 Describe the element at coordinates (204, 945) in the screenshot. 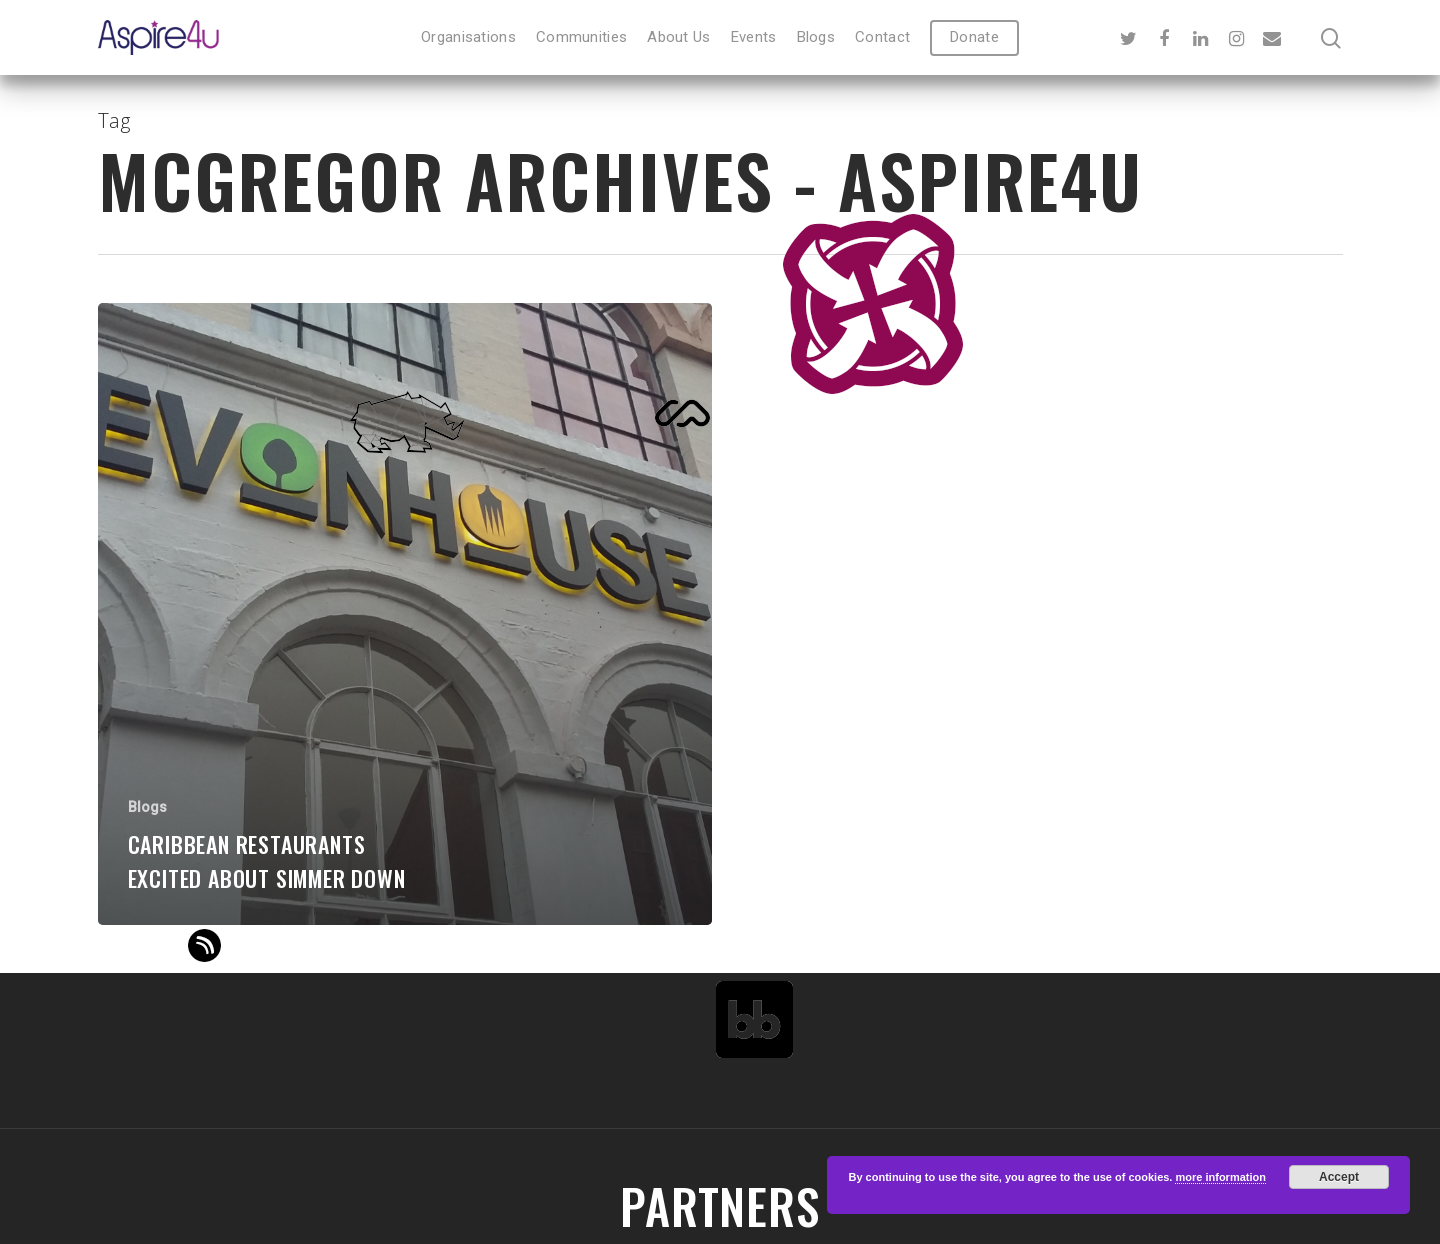

I see `visit hearthis.at music streaming platform` at that location.